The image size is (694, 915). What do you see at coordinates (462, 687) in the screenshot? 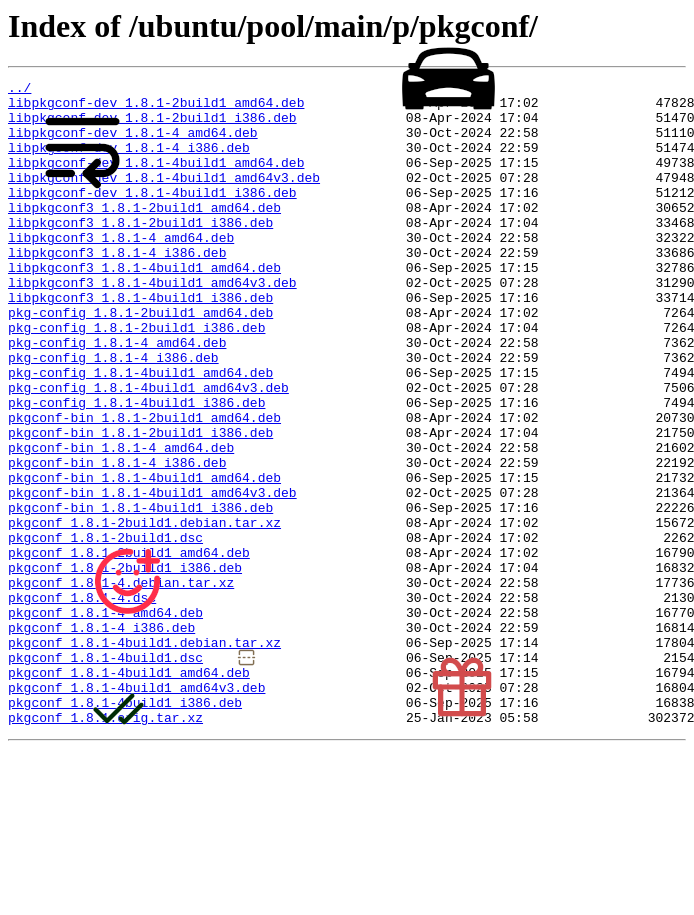
I see `redeem a gift or reward` at bounding box center [462, 687].